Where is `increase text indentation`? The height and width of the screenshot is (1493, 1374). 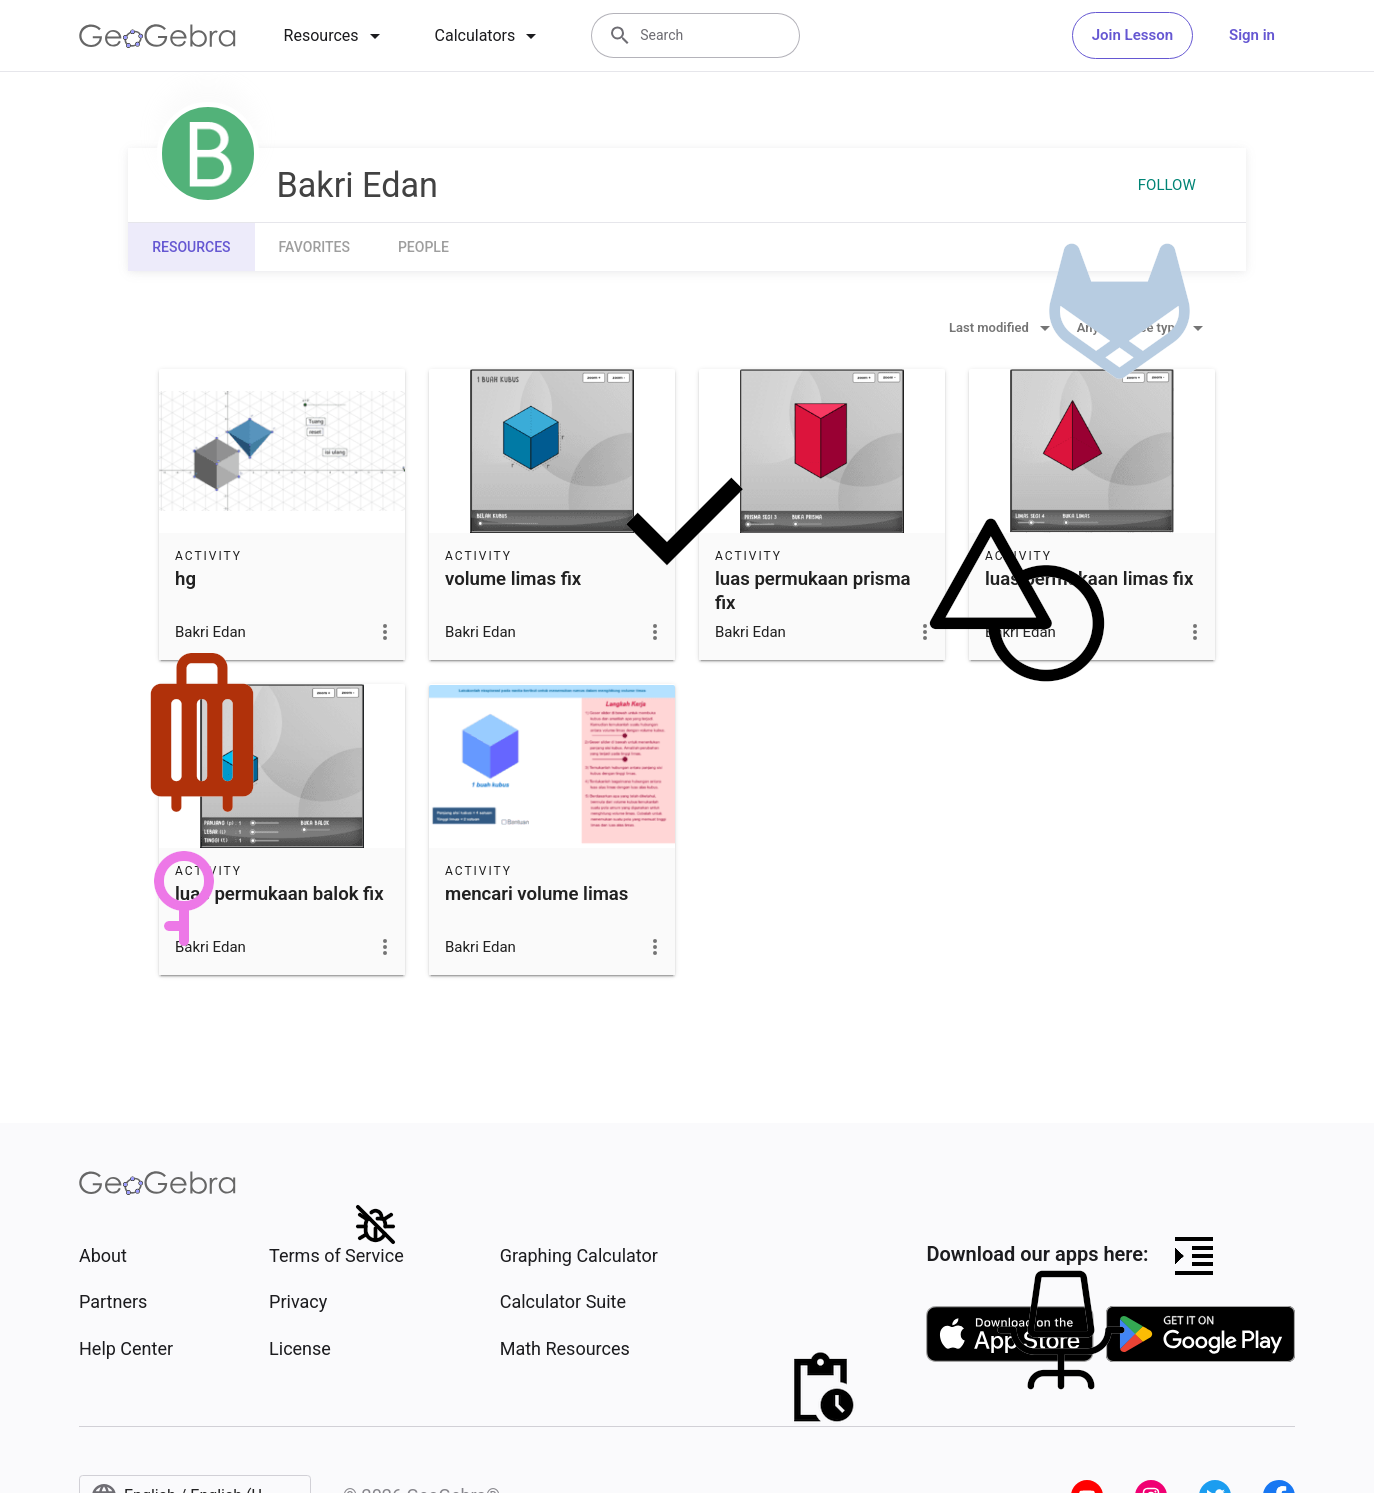
increase text indentation is located at coordinates (1194, 1256).